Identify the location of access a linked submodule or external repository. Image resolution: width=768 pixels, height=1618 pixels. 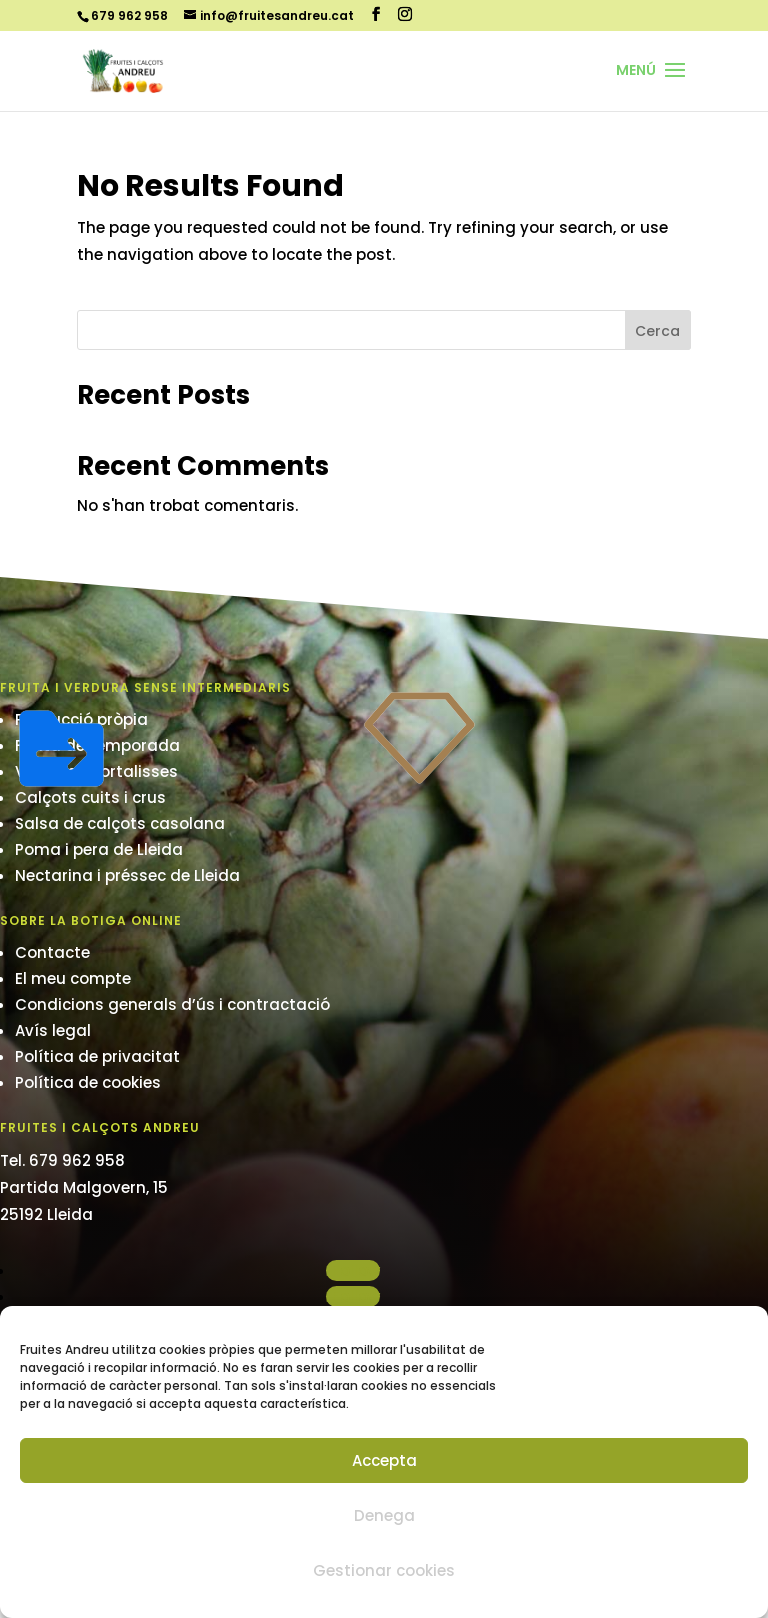
(61, 748).